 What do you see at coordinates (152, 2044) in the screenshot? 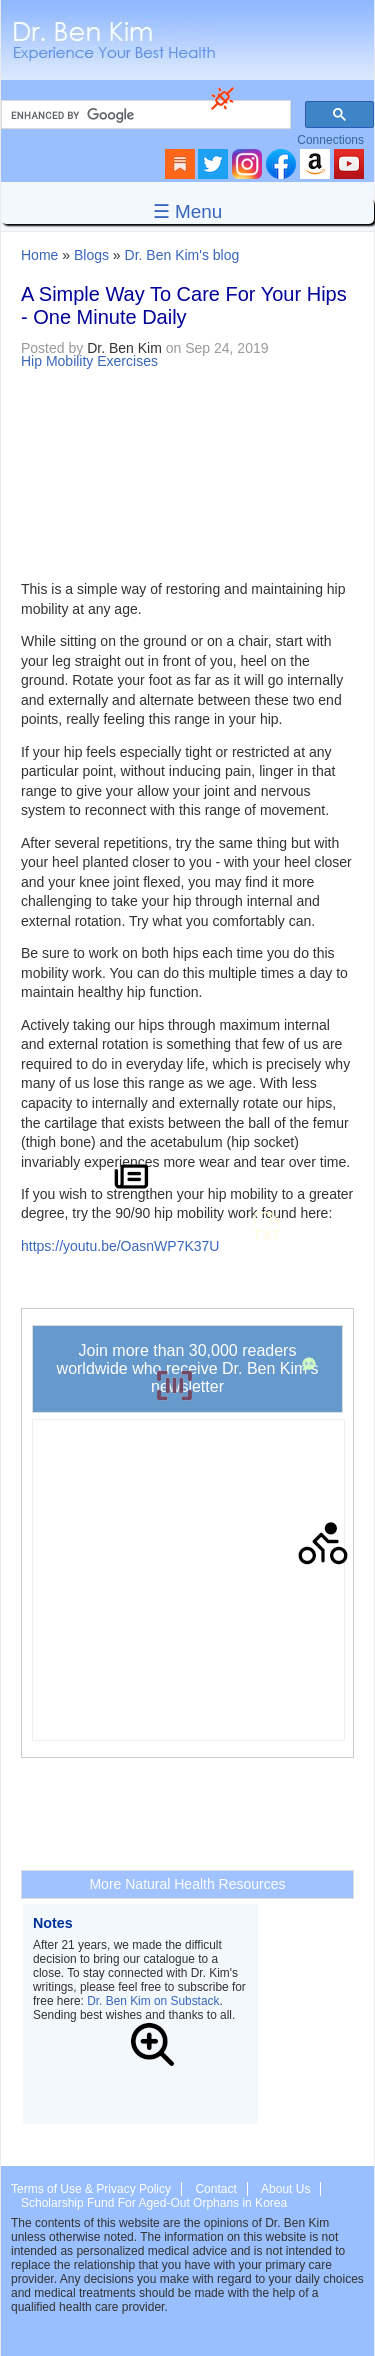
I see `zoom in on content` at bounding box center [152, 2044].